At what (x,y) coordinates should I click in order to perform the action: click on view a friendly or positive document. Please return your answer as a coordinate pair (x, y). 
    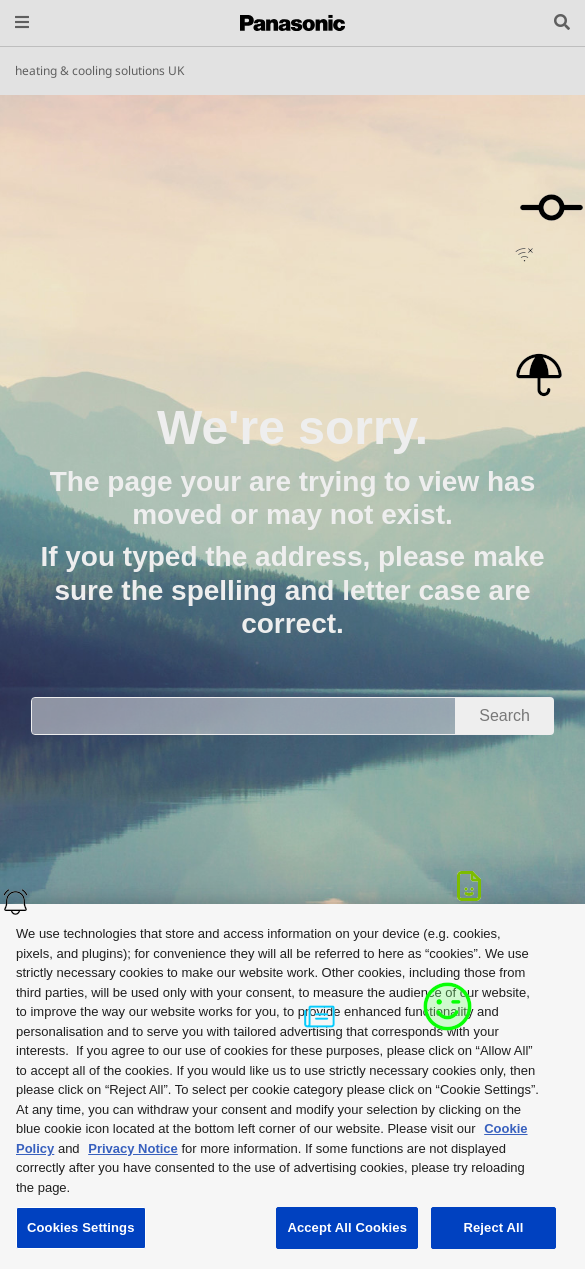
    Looking at the image, I should click on (469, 886).